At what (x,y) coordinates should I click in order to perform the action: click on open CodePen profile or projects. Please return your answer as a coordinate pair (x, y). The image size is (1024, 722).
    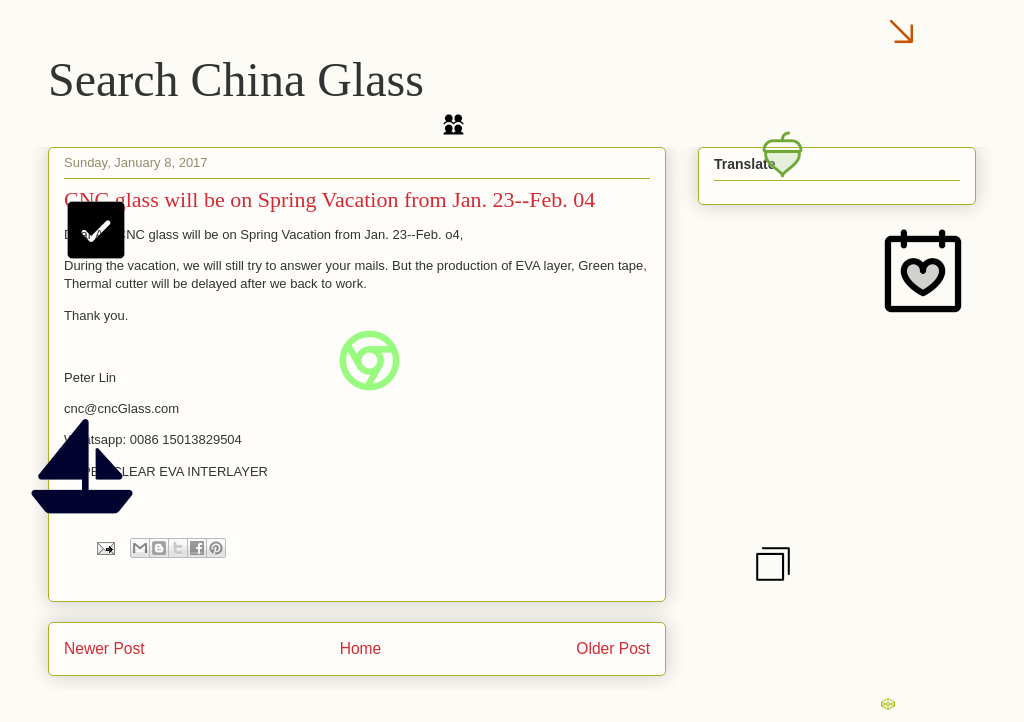
    Looking at the image, I should click on (888, 704).